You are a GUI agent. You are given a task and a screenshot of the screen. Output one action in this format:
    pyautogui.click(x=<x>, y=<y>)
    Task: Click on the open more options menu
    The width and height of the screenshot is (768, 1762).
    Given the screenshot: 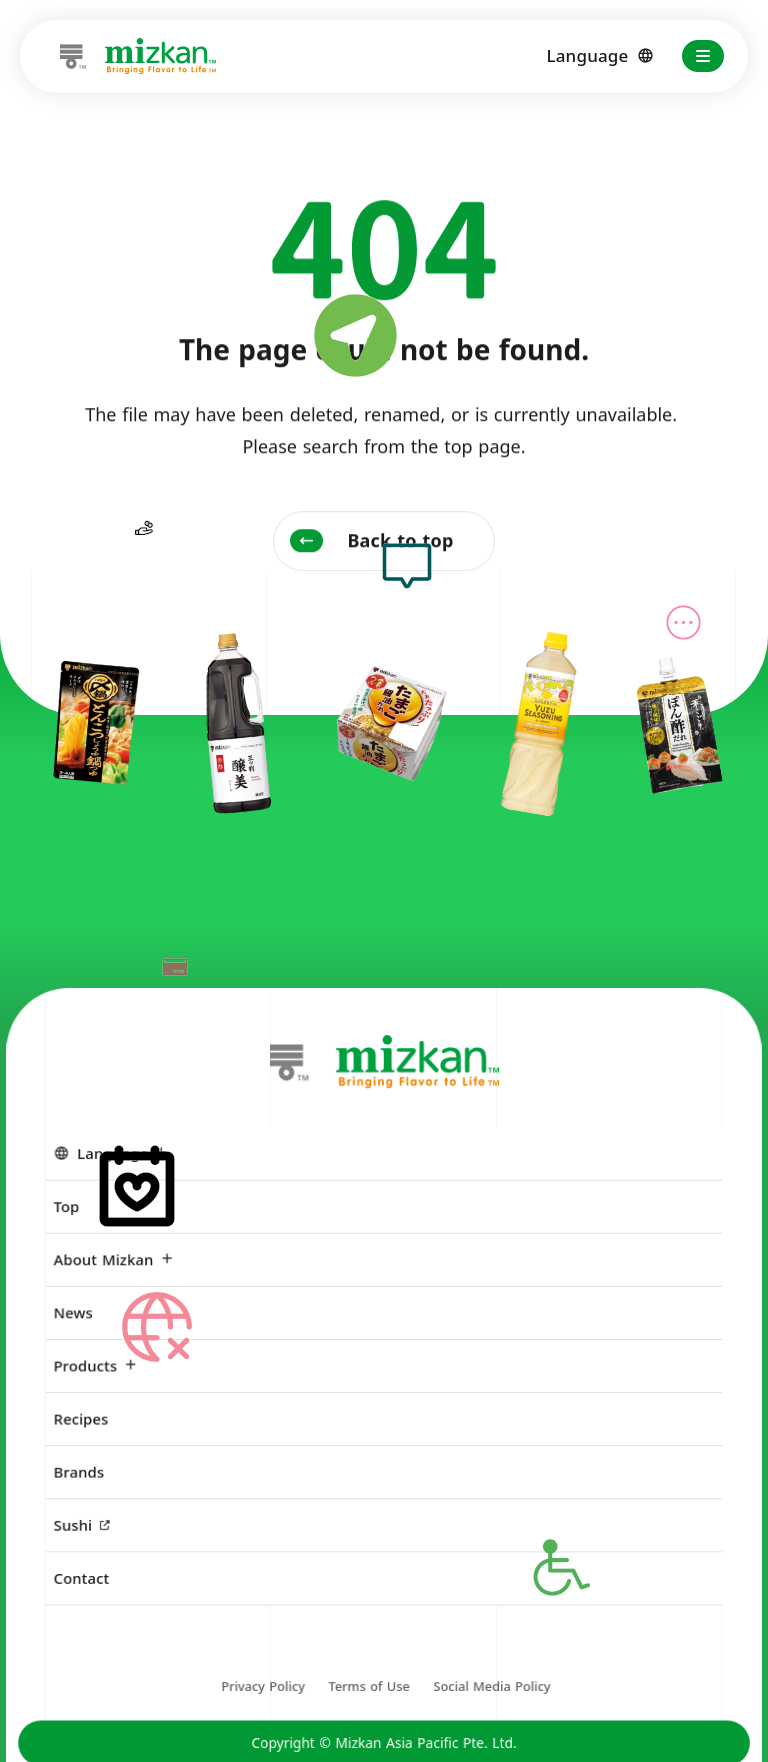 What is the action you would take?
    pyautogui.click(x=683, y=622)
    